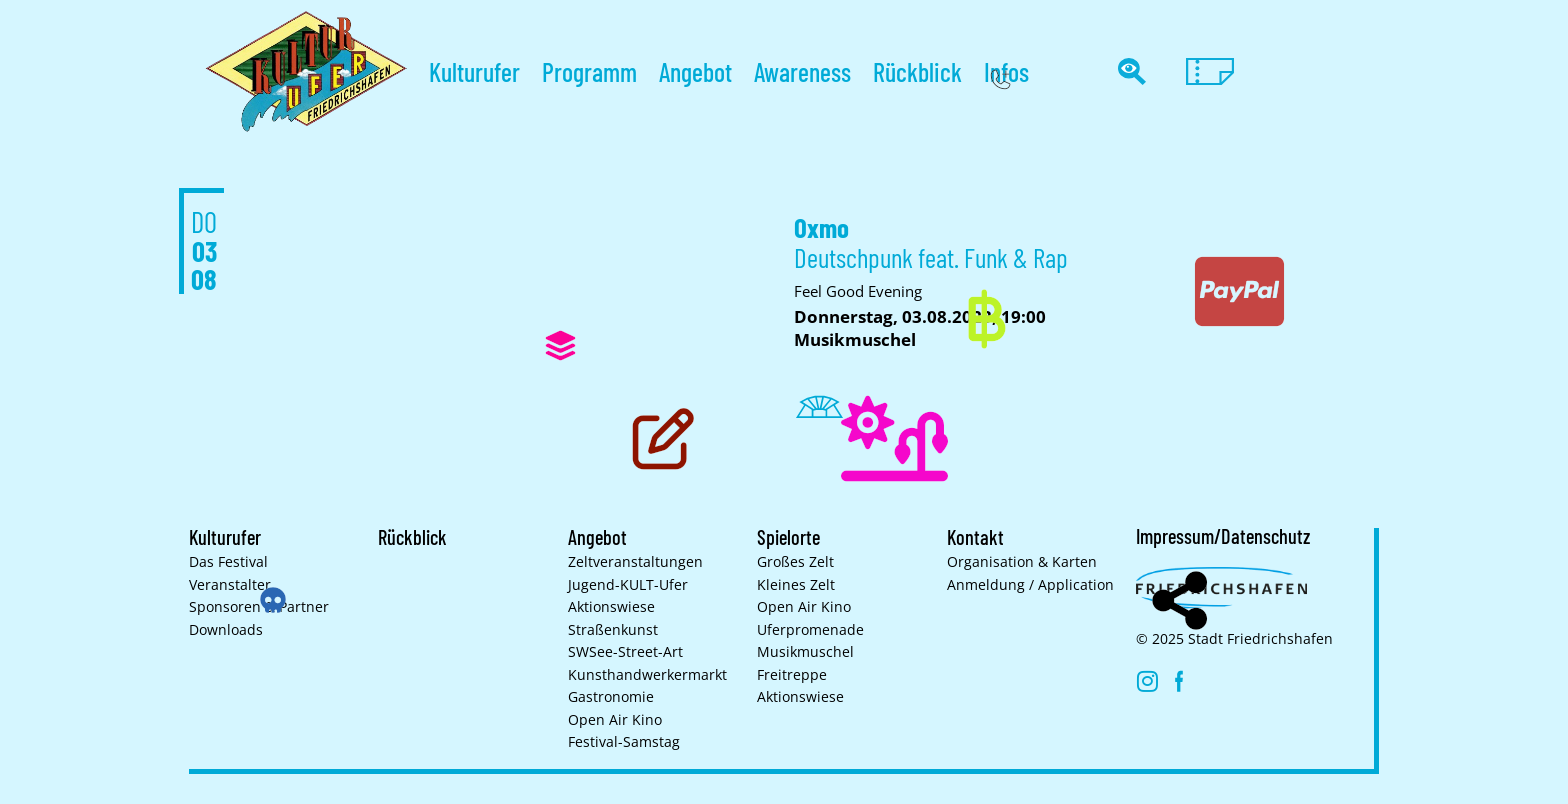 This screenshot has width=1568, height=804. What do you see at coordinates (1181, 600) in the screenshot?
I see `share content with others` at bounding box center [1181, 600].